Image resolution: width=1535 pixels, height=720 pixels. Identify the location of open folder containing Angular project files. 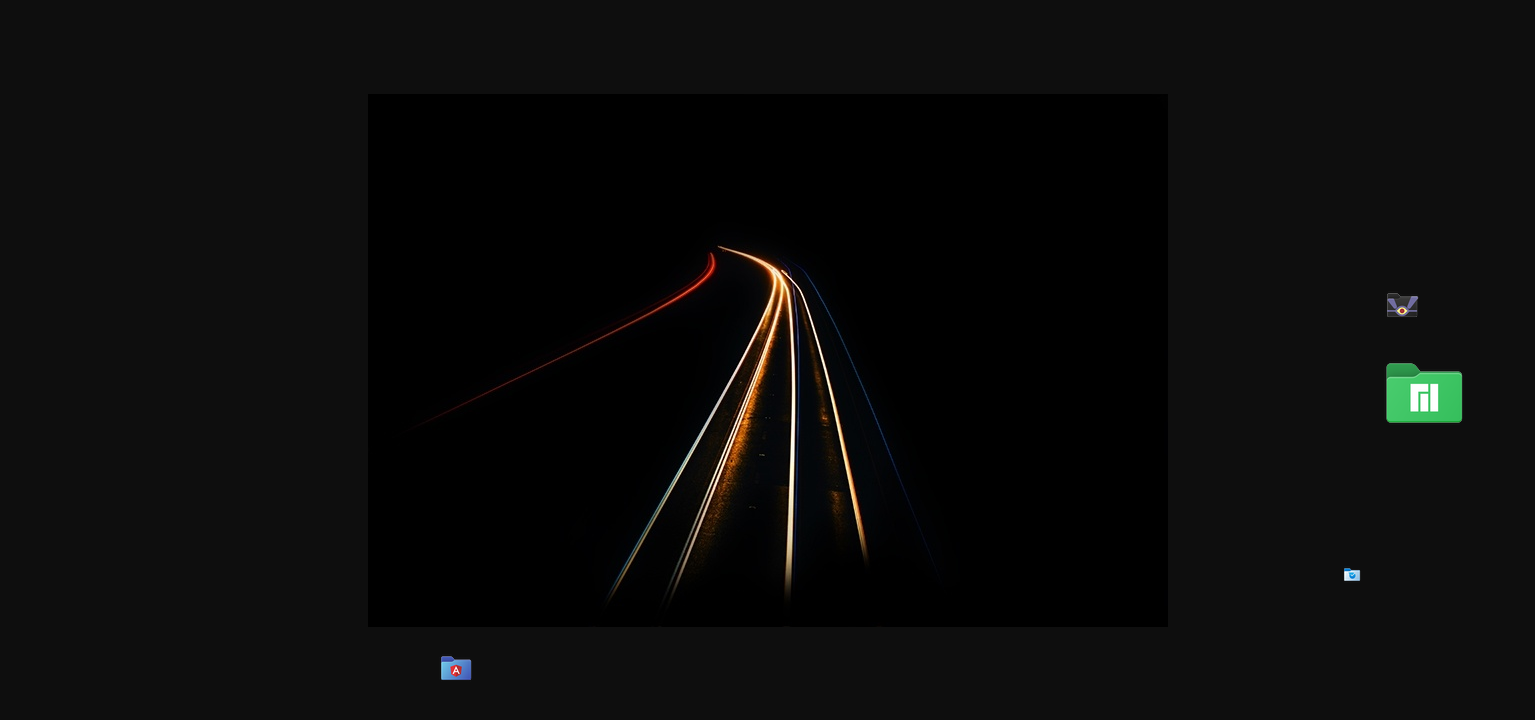
(456, 669).